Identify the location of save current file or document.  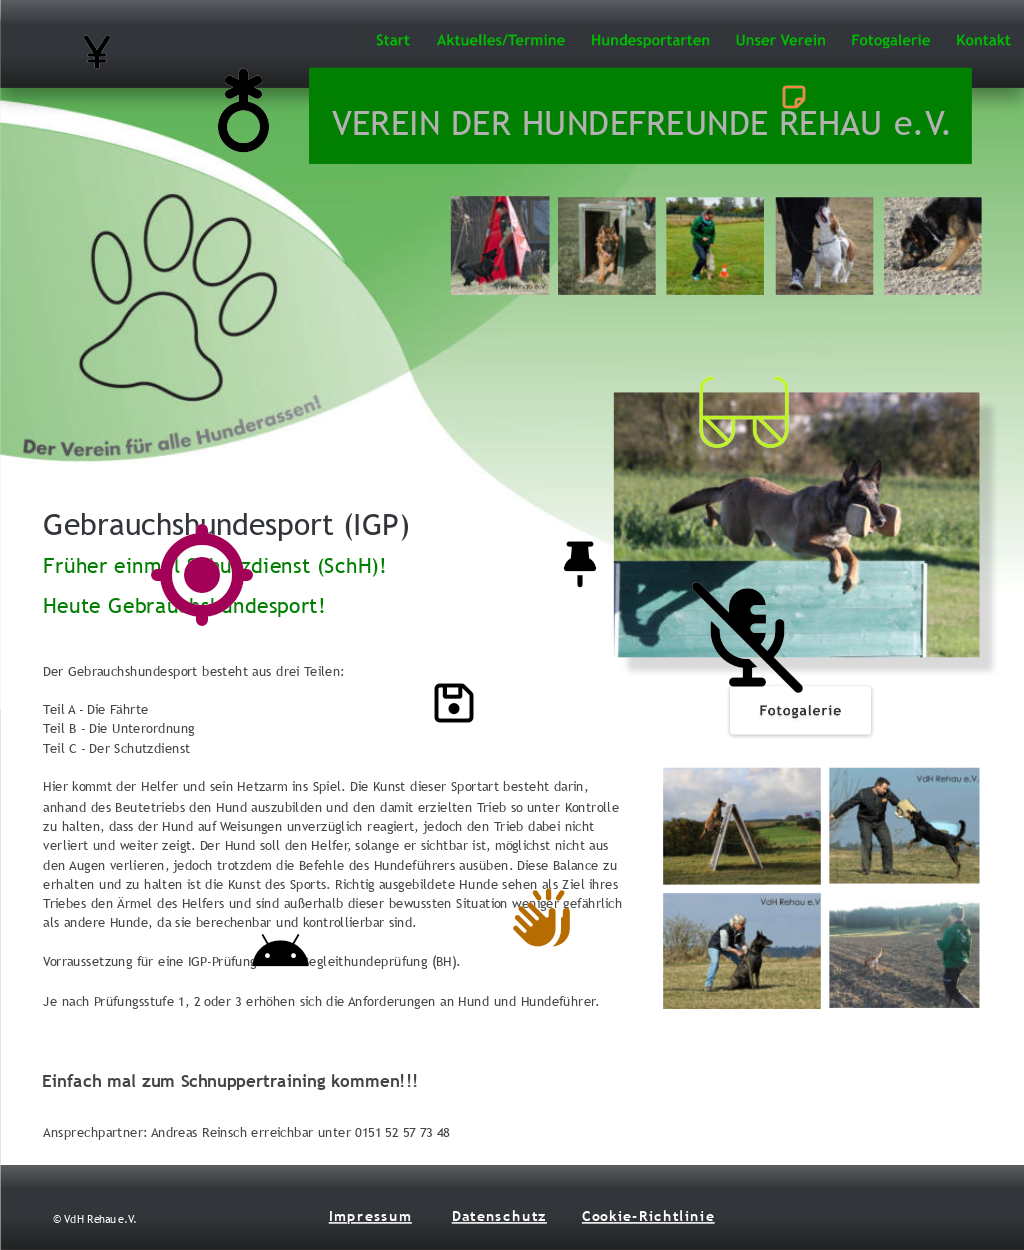
(454, 703).